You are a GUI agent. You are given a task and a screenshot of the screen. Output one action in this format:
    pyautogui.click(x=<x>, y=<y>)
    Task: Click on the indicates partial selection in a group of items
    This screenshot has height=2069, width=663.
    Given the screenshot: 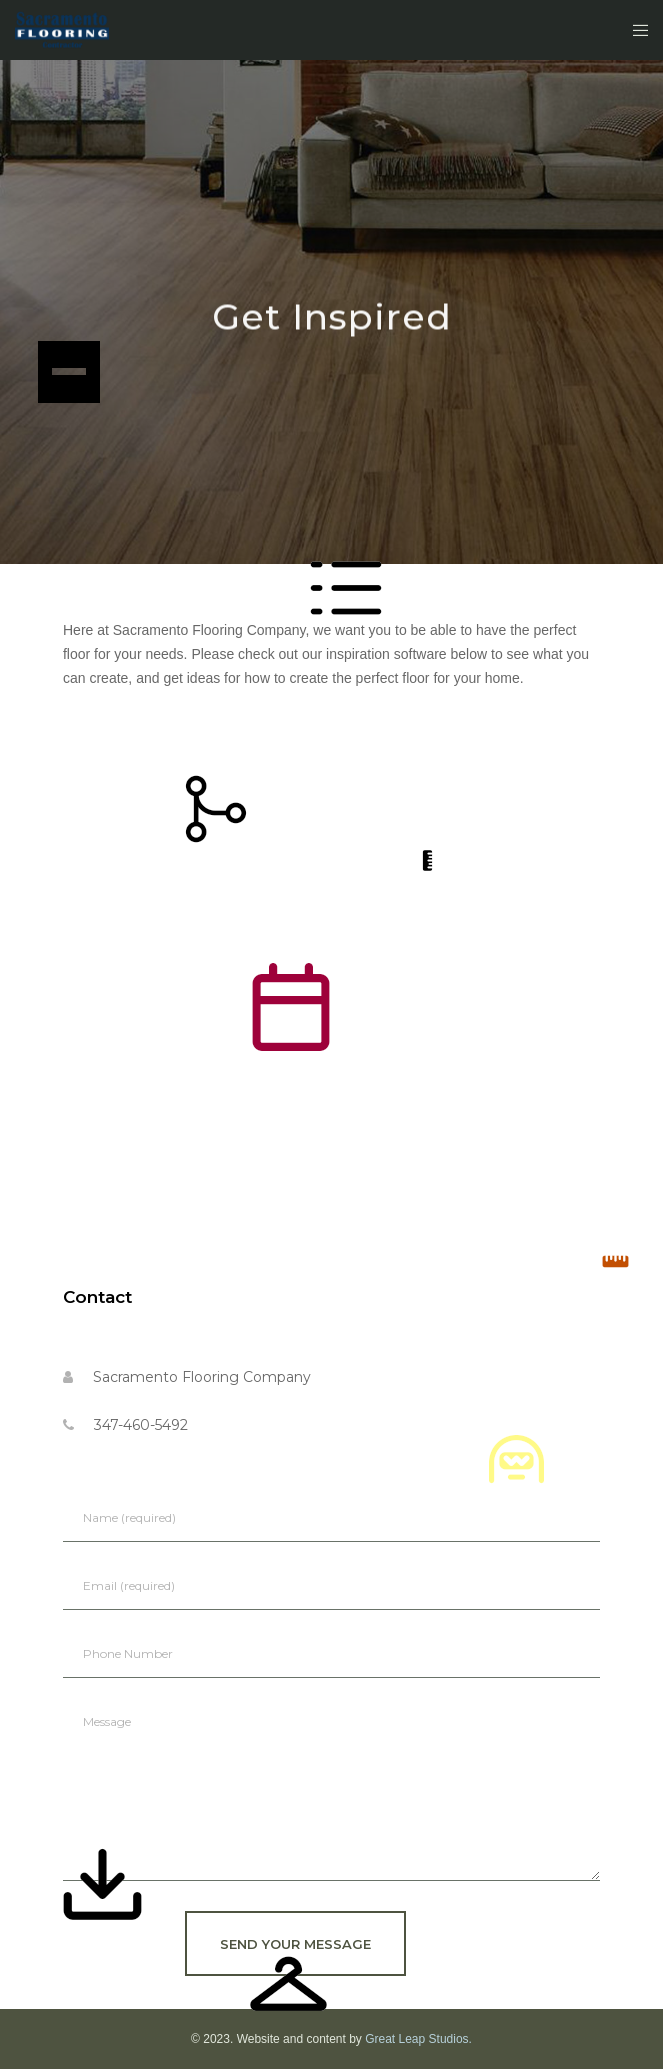 What is the action you would take?
    pyautogui.click(x=69, y=372)
    